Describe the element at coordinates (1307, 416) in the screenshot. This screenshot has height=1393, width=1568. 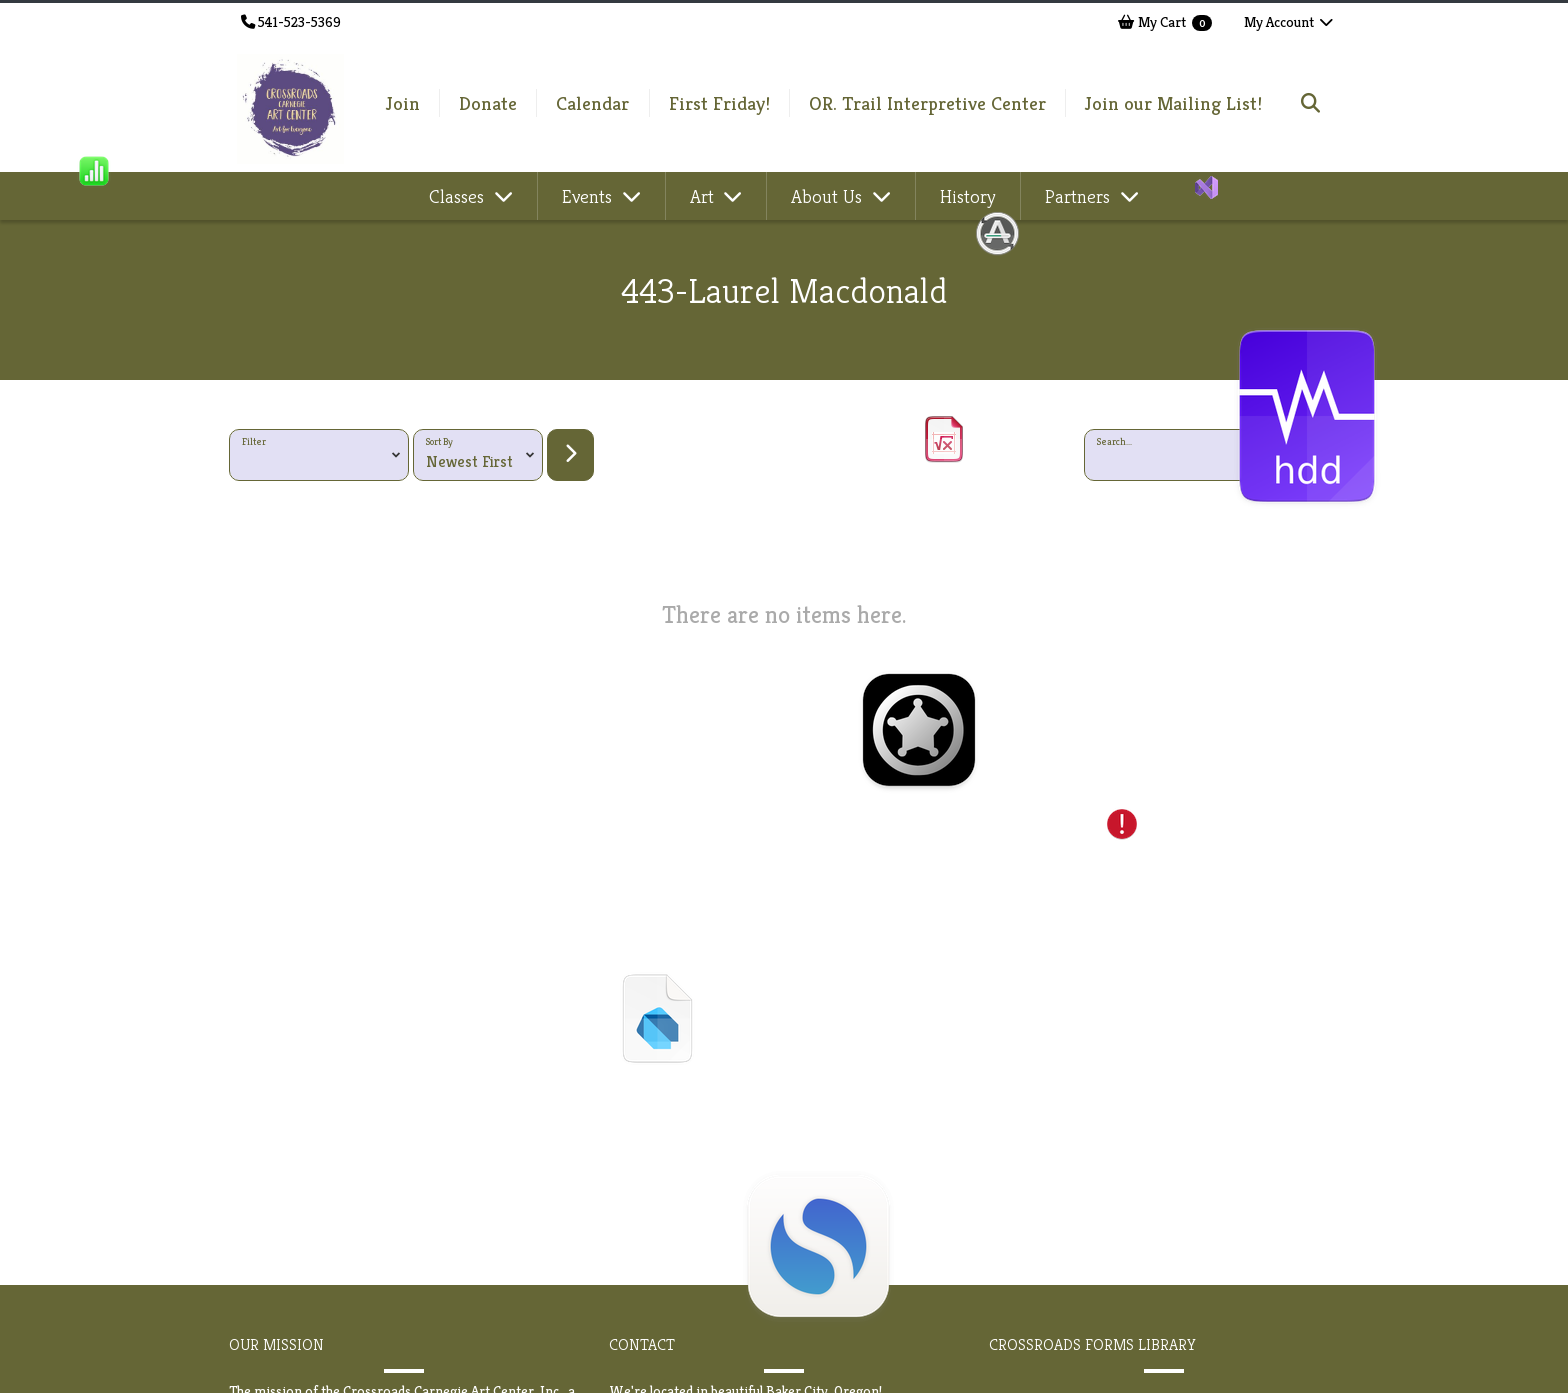
I see `virtualbox hard disk drive file` at that location.